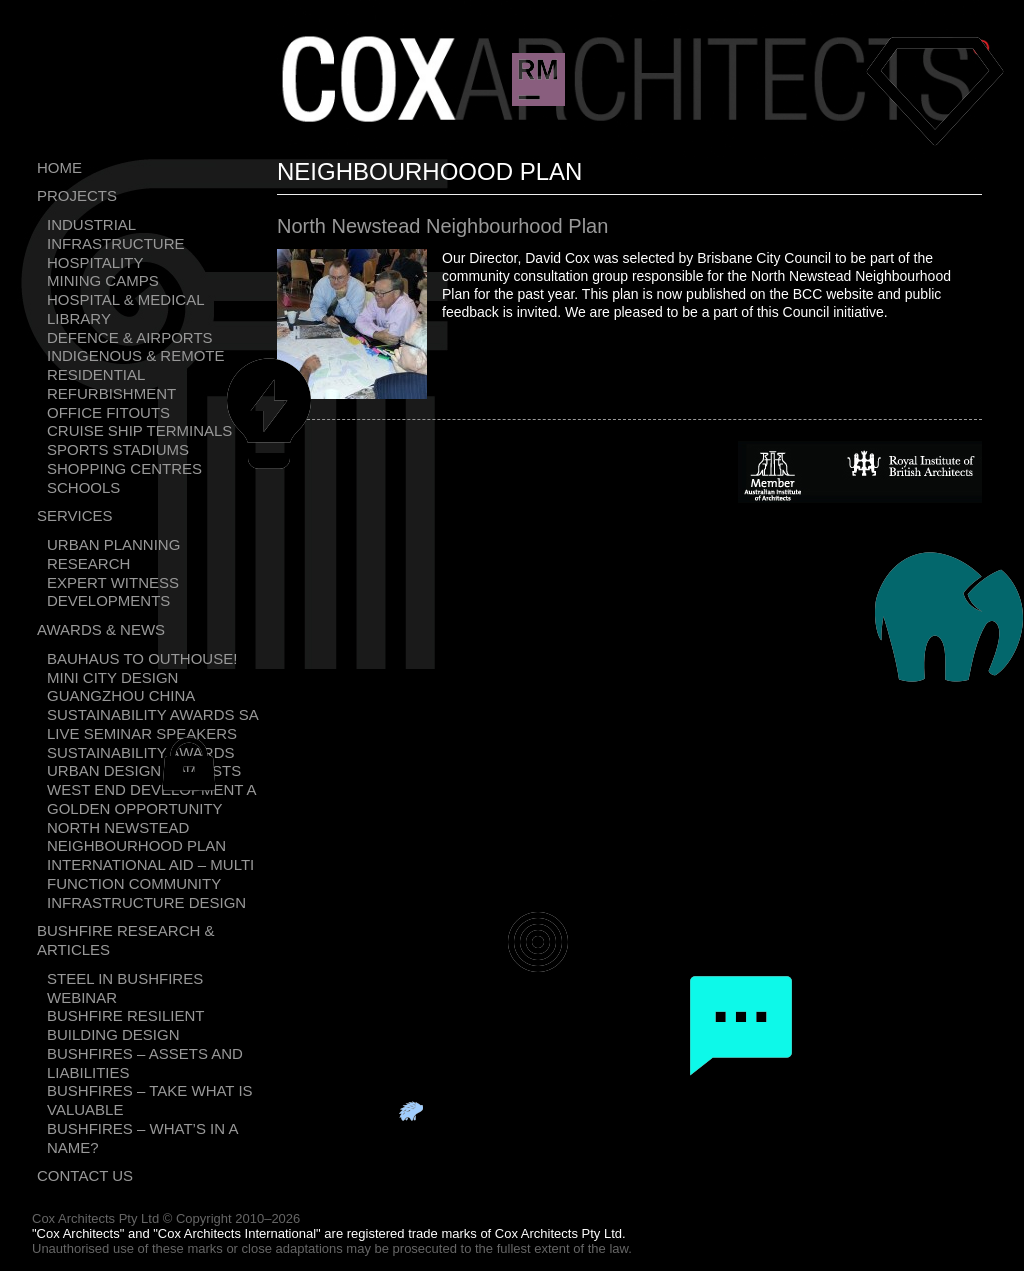  I want to click on open RubyMine IDE, so click(538, 79).